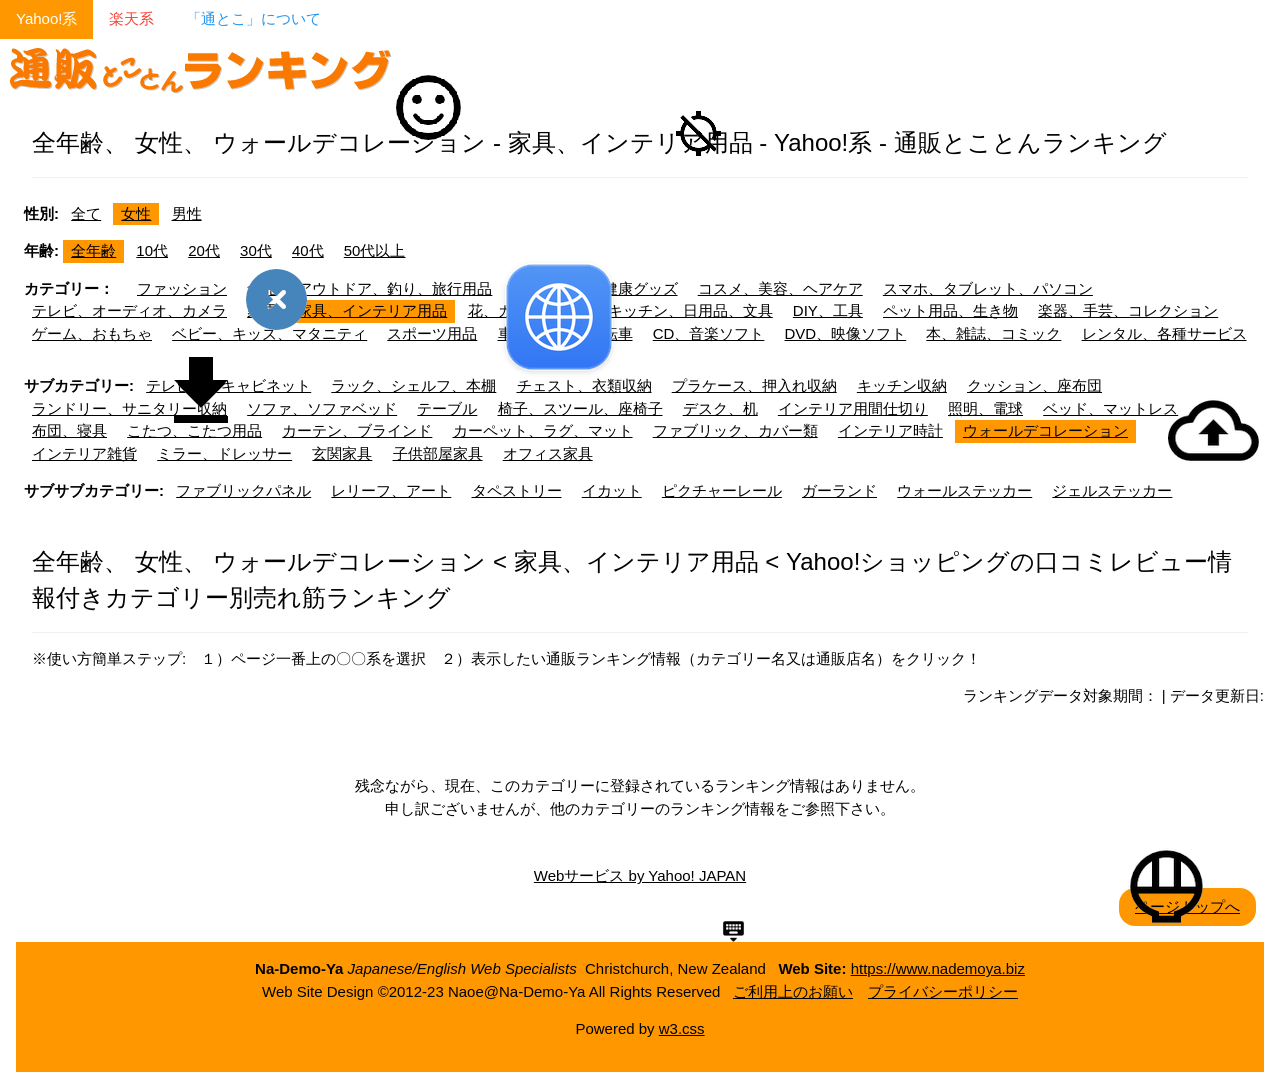 The image size is (1280, 1080). I want to click on hide the on-screen keyboard, so click(733, 930).